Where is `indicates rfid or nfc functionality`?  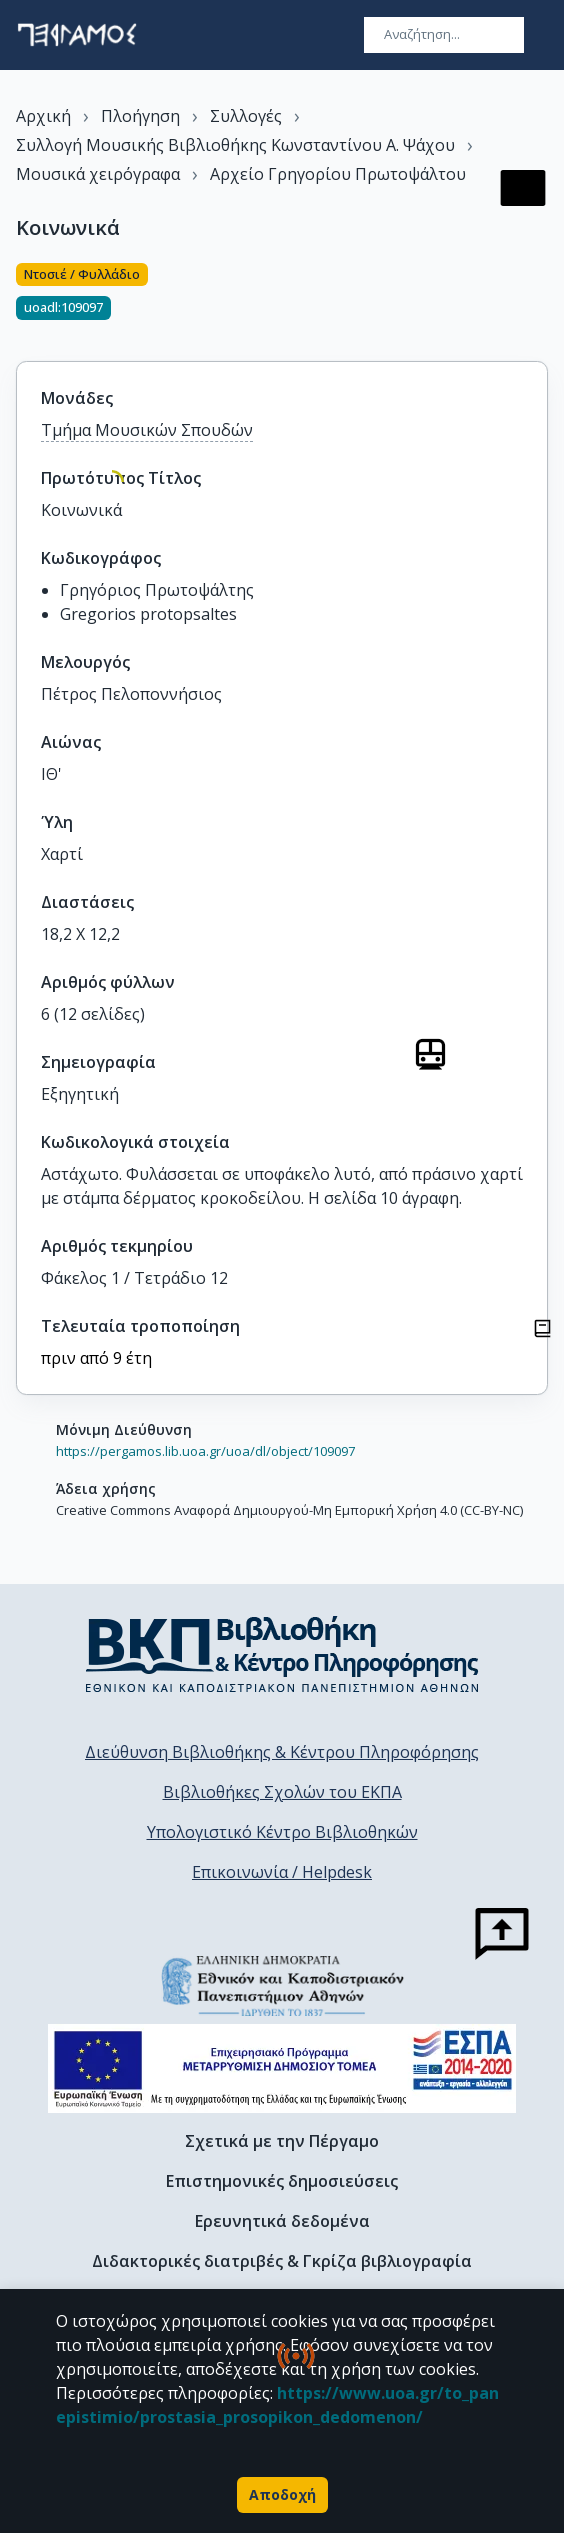 indicates rfid or nfc functionality is located at coordinates (296, 2356).